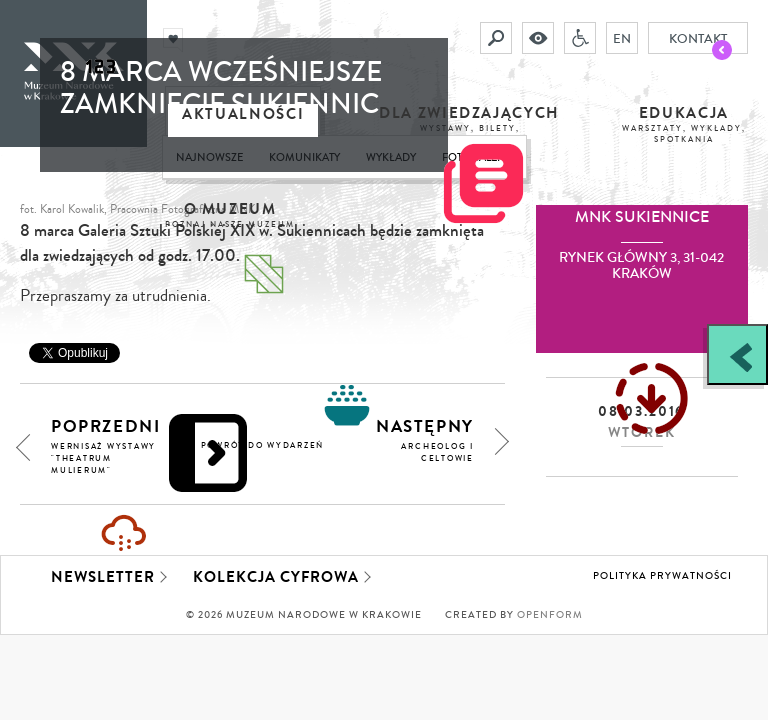  What do you see at coordinates (123, 531) in the screenshot?
I see `indicates snowy weather conditions` at bounding box center [123, 531].